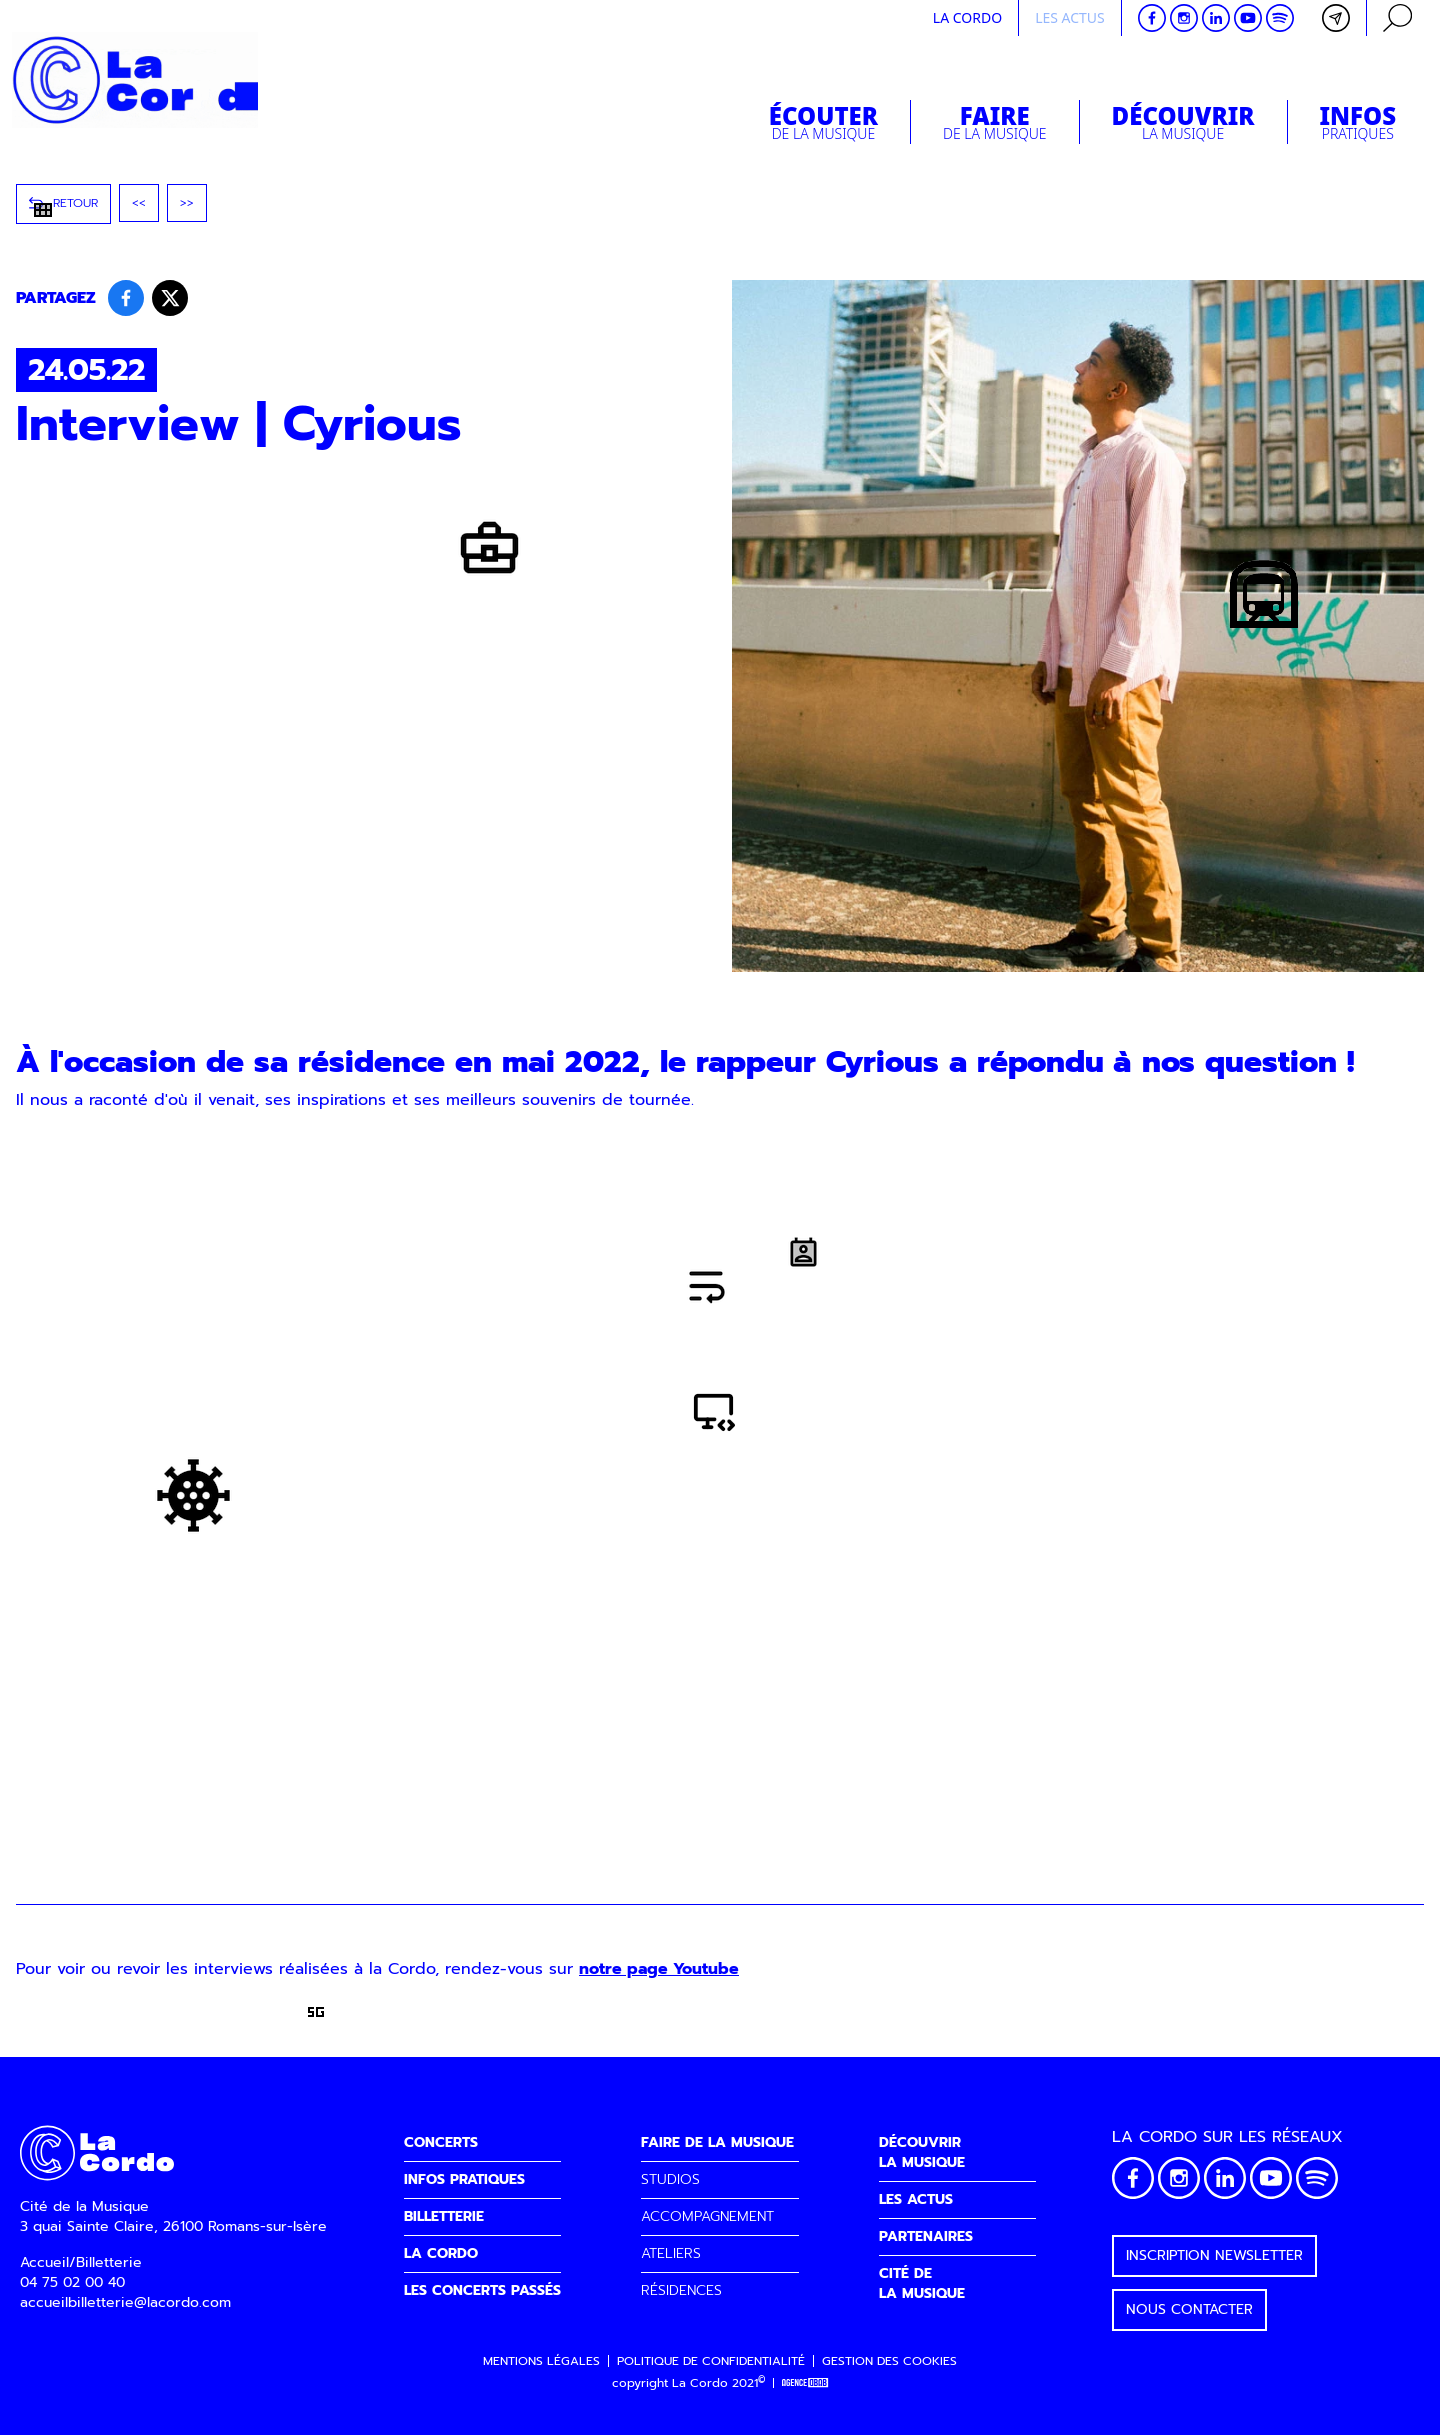 This screenshot has height=2435, width=1440. What do you see at coordinates (706, 1286) in the screenshot?
I see `toggle text wrapping in a document or editor` at bounding box center [706, 1286].